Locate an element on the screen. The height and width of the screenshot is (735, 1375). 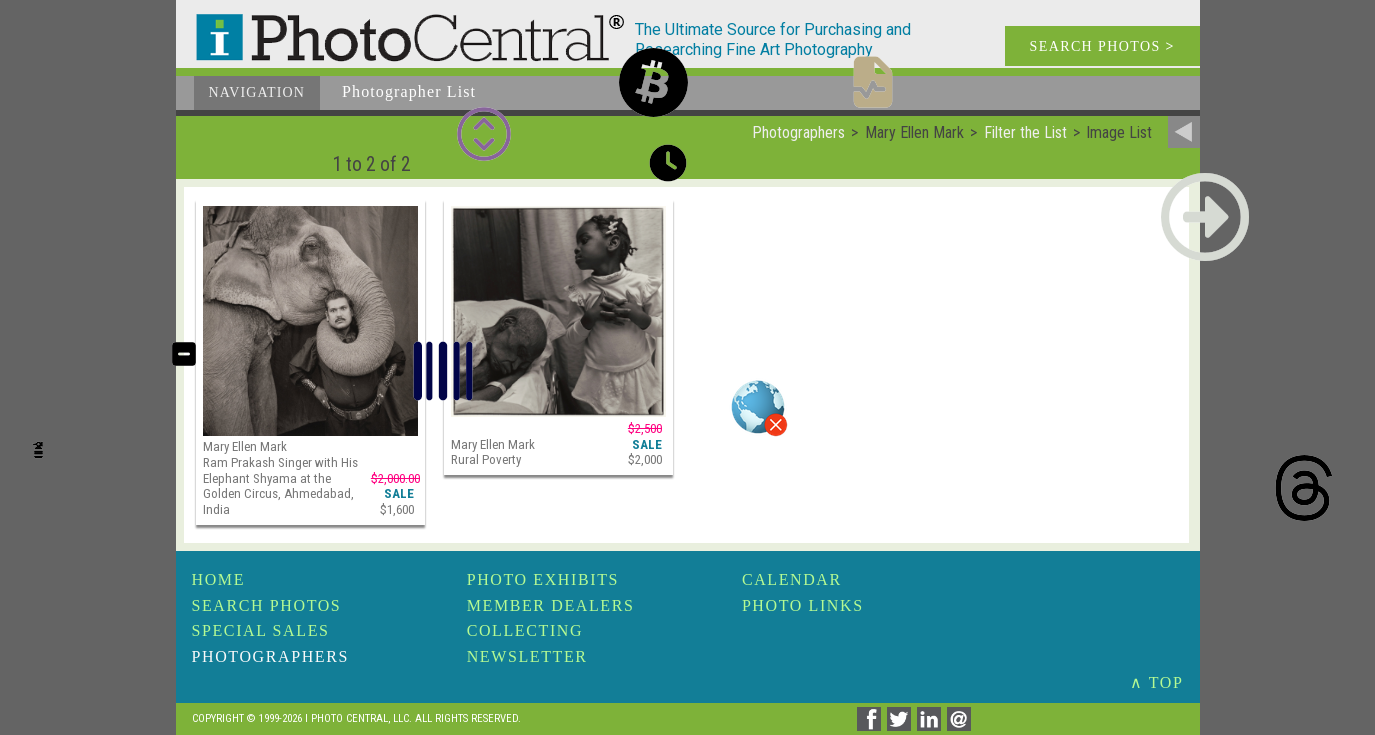
internet connection error or failure is located at coordinates (758, 407).